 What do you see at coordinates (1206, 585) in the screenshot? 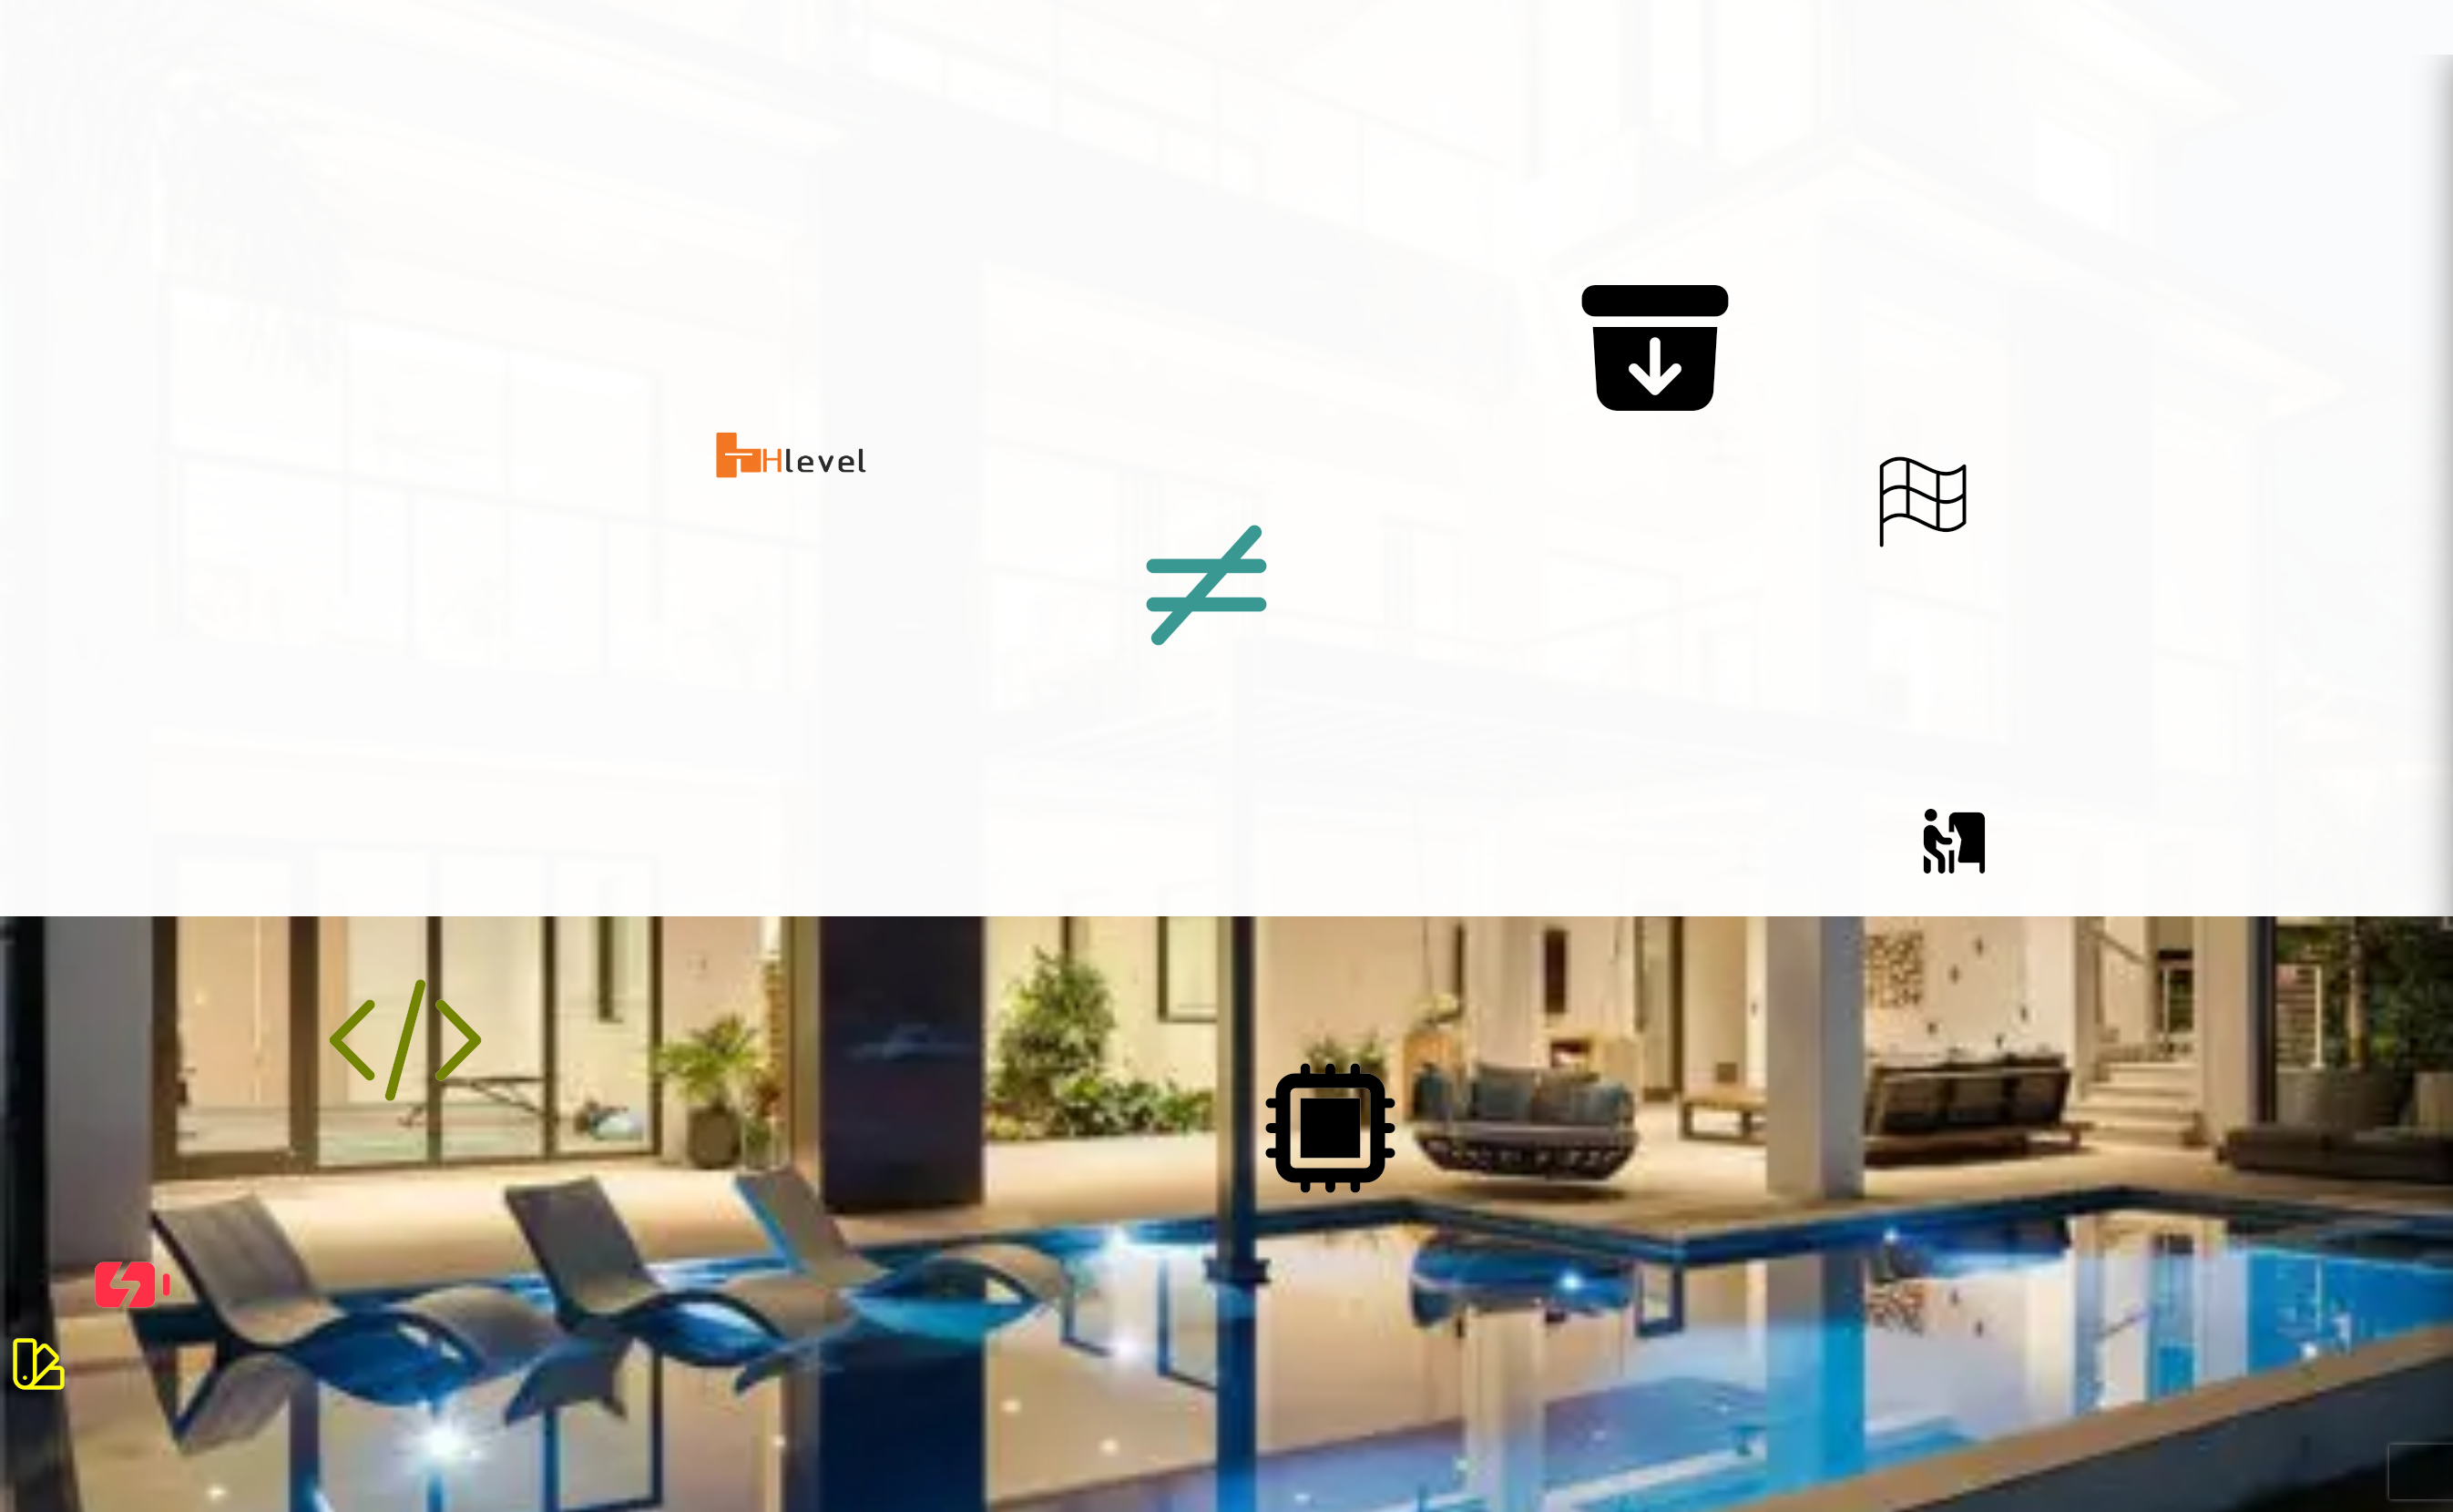
I see `indicates values are not equal or mismatched` at bounding box center [1206, 585].